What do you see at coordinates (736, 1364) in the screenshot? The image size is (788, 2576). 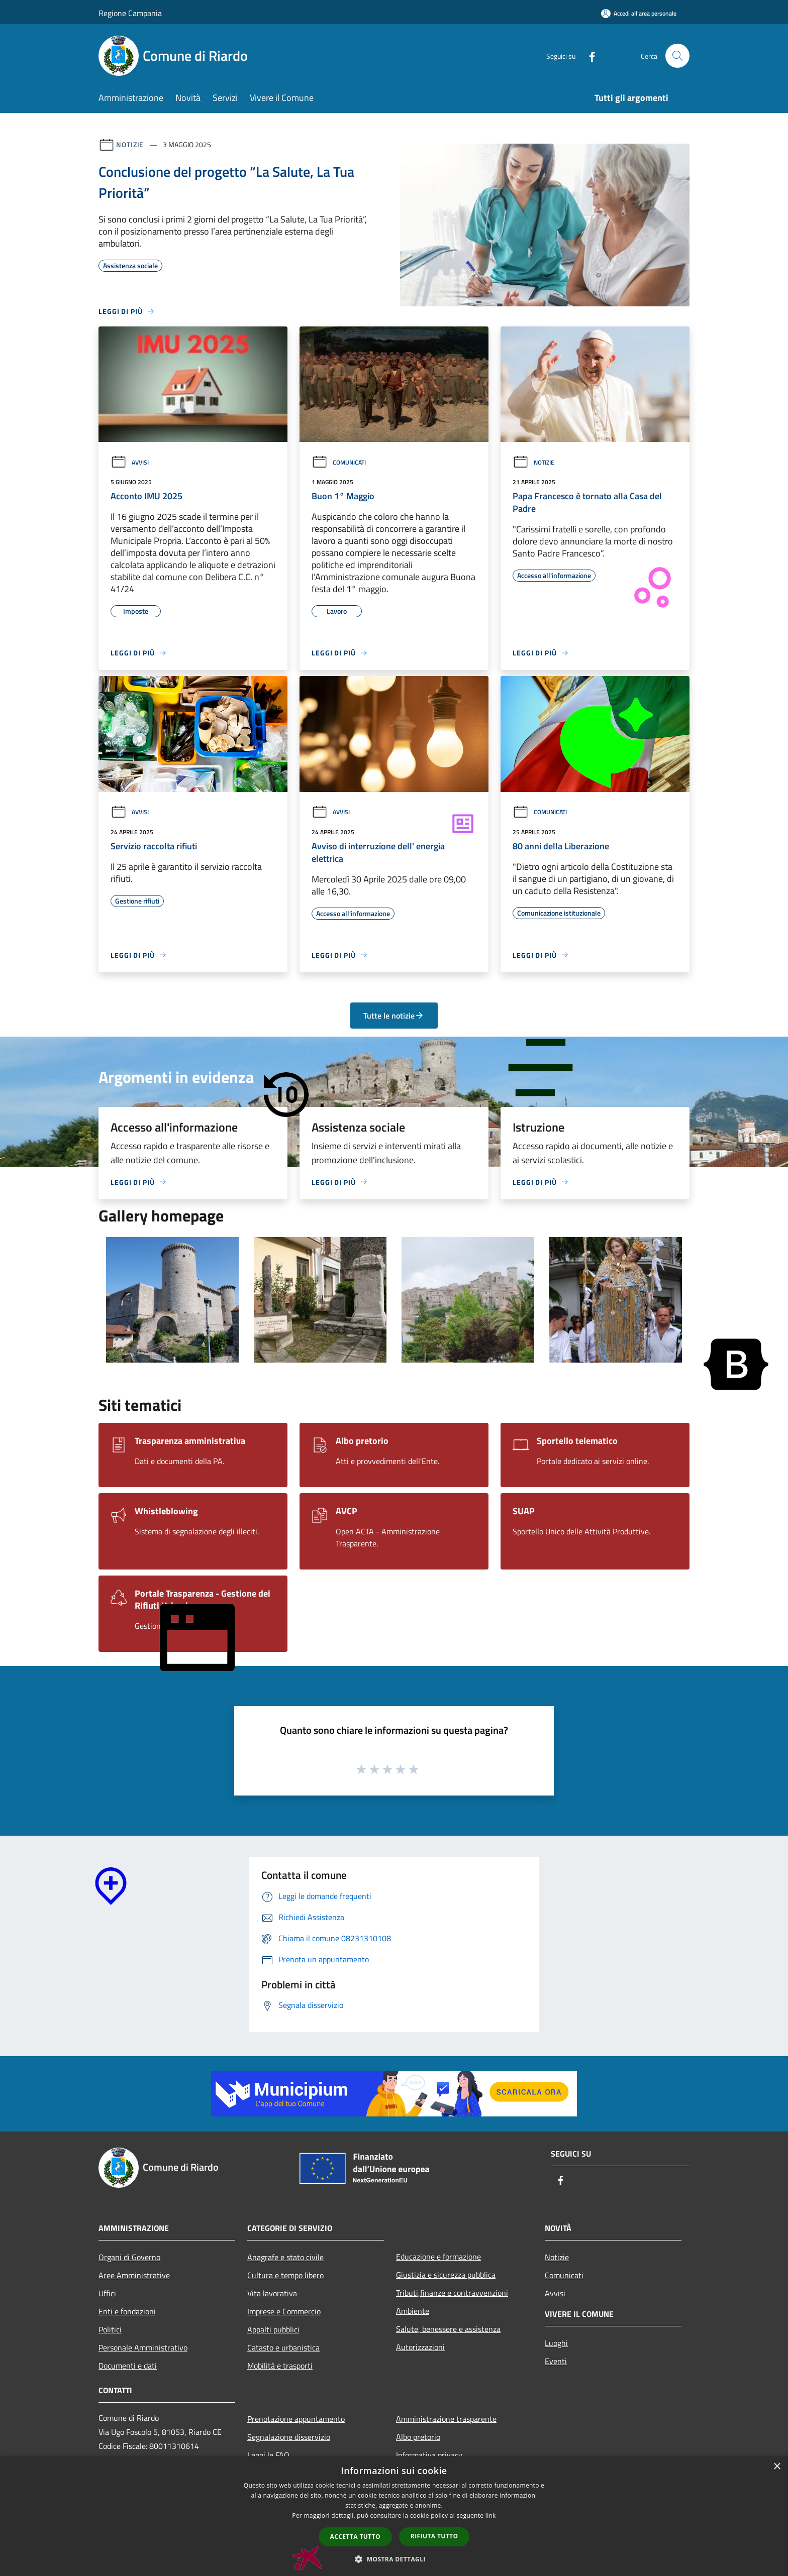 I see `bootstrap framework logo` at bounding box center [736, 1364].